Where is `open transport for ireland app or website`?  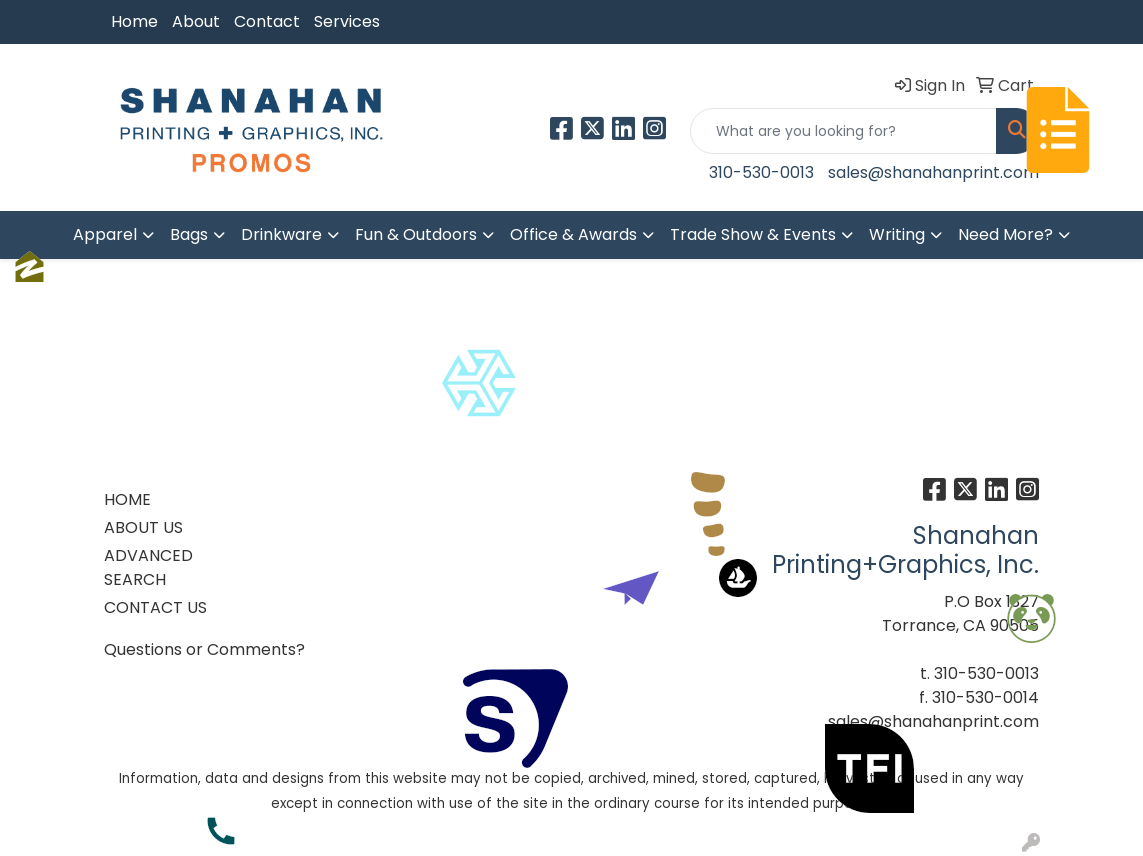 open transport for ireland app or website is located at coordinates (869, 768).